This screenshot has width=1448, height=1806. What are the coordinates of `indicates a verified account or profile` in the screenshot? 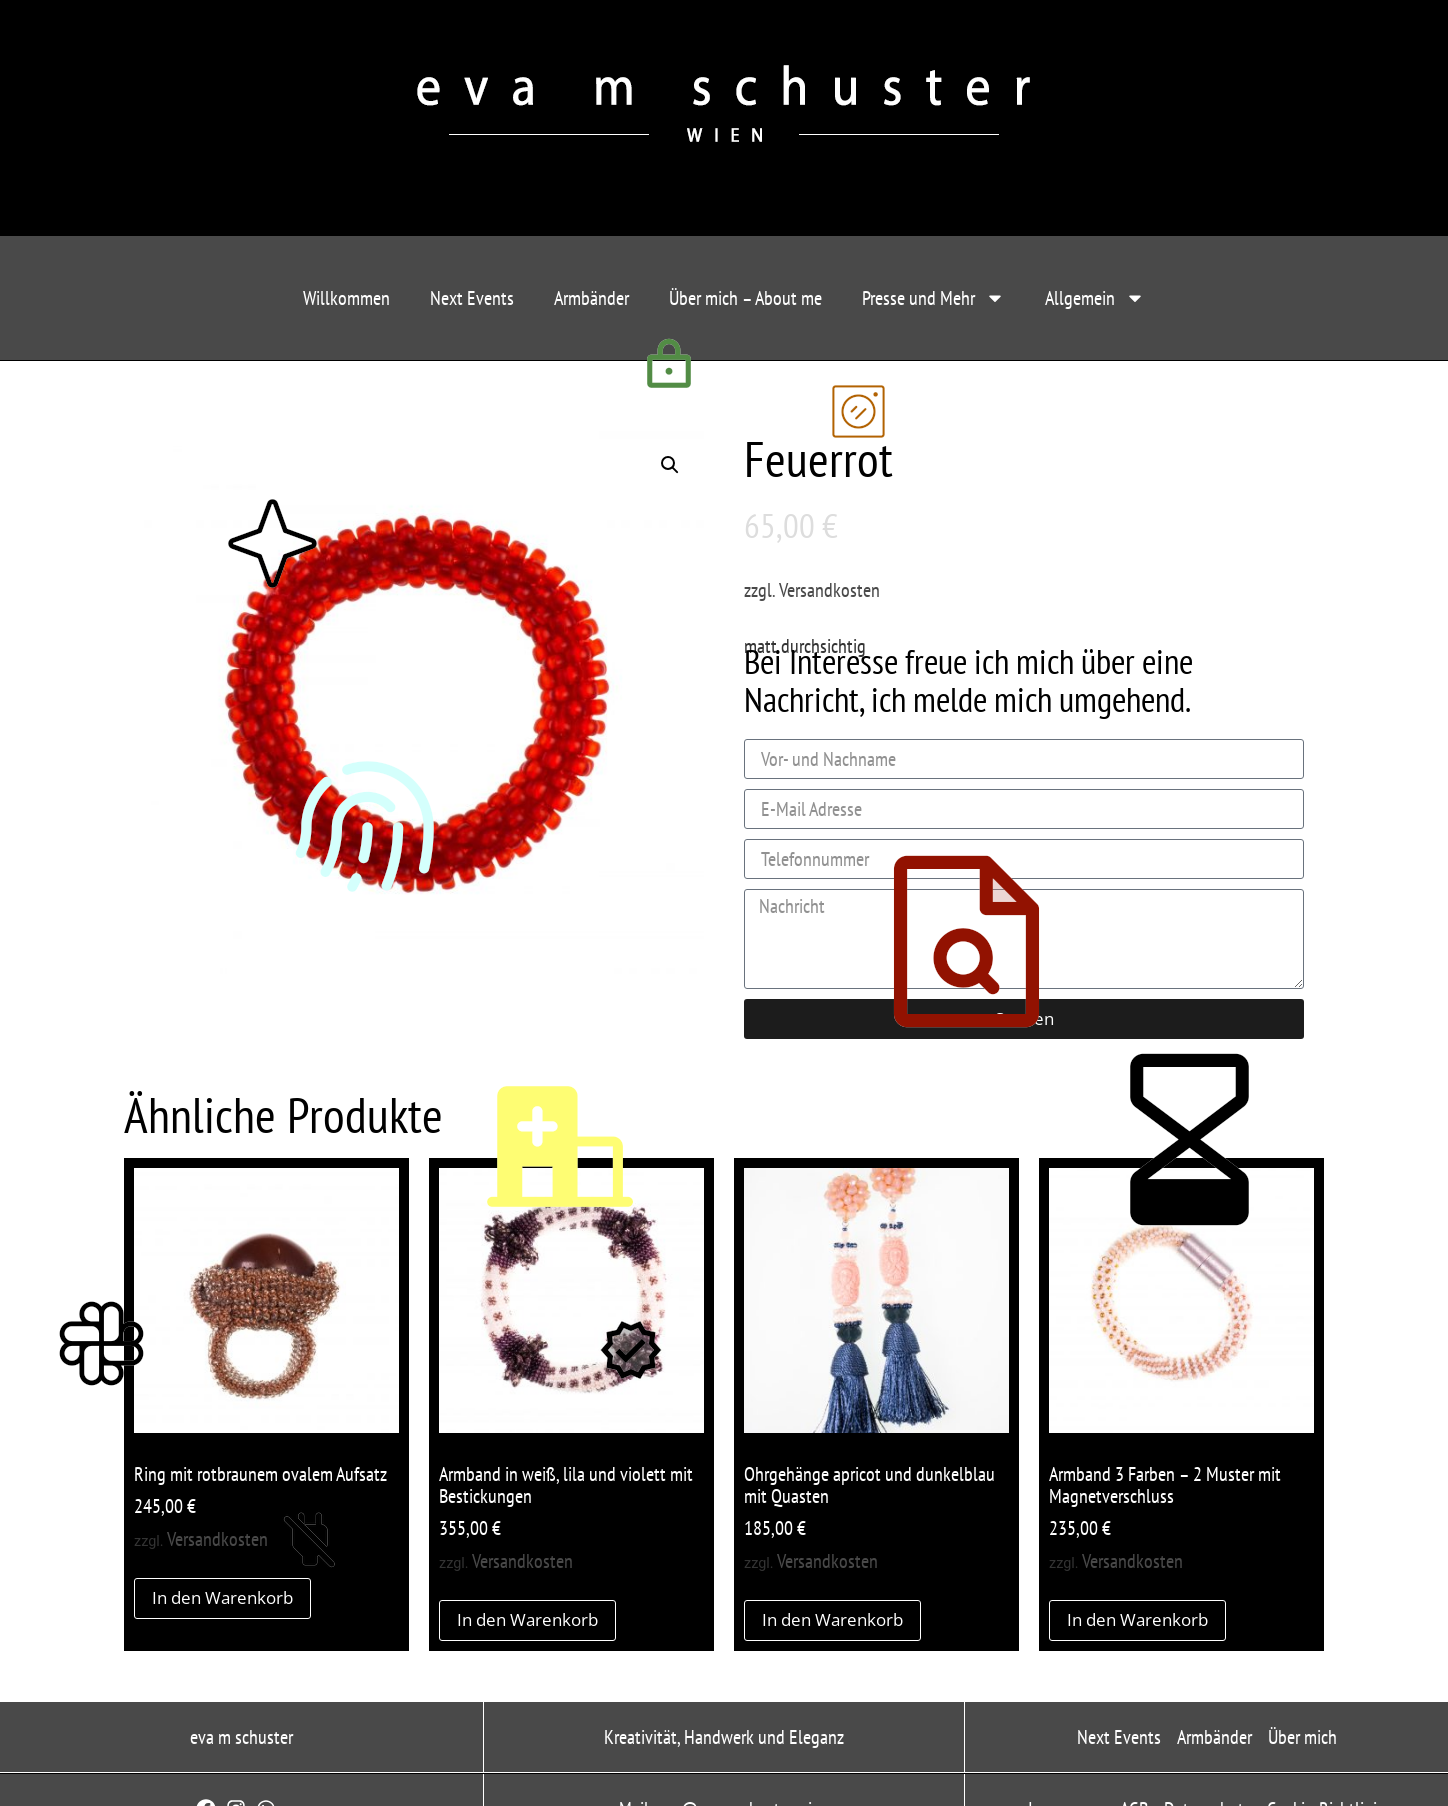 It's located at (631, 1350).